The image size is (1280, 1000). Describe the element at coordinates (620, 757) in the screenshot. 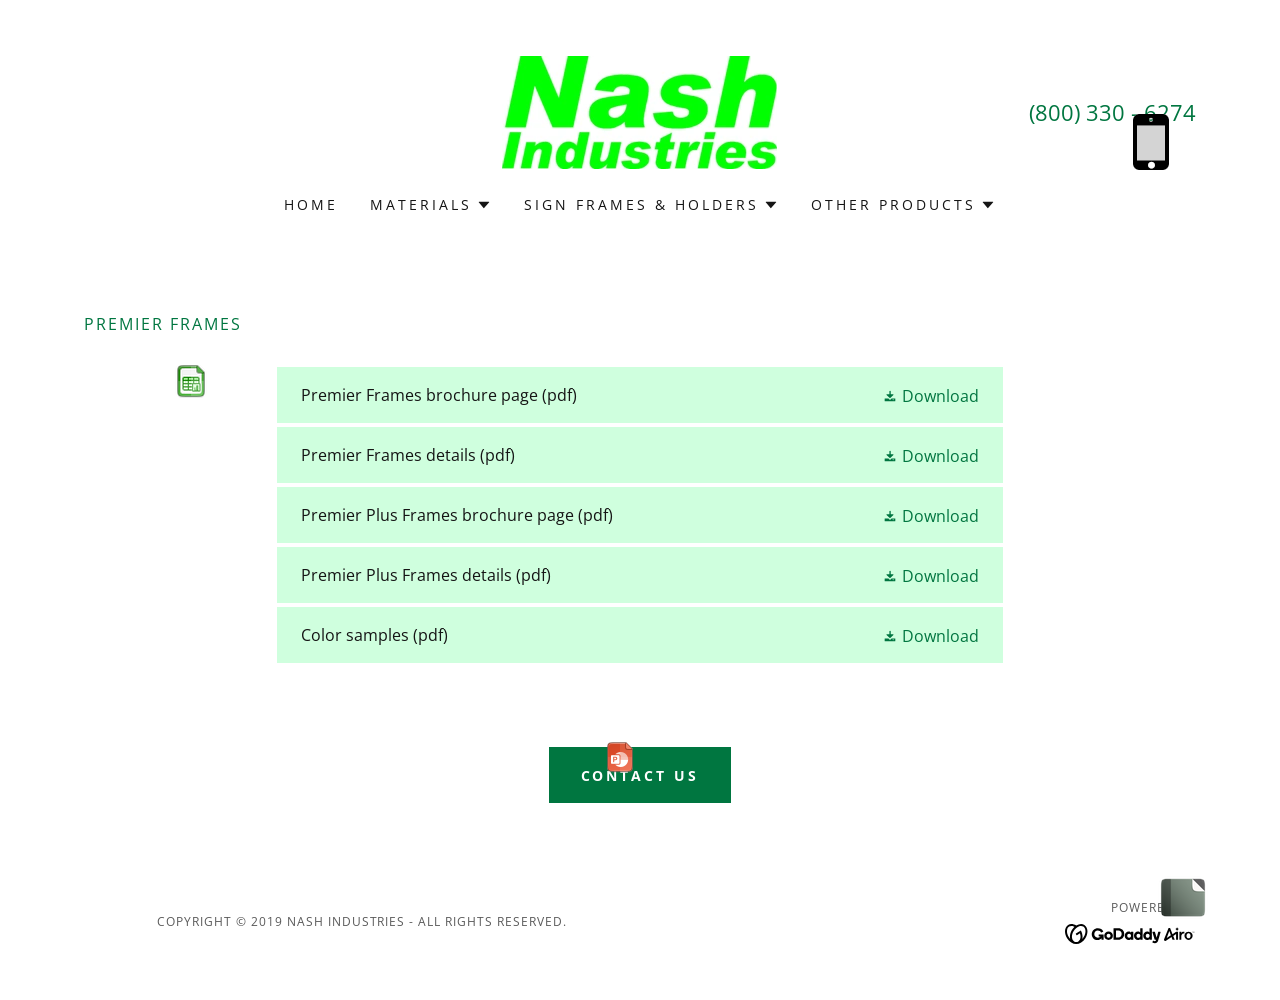

I see `a Microsoft PowerPoint file` at that location.